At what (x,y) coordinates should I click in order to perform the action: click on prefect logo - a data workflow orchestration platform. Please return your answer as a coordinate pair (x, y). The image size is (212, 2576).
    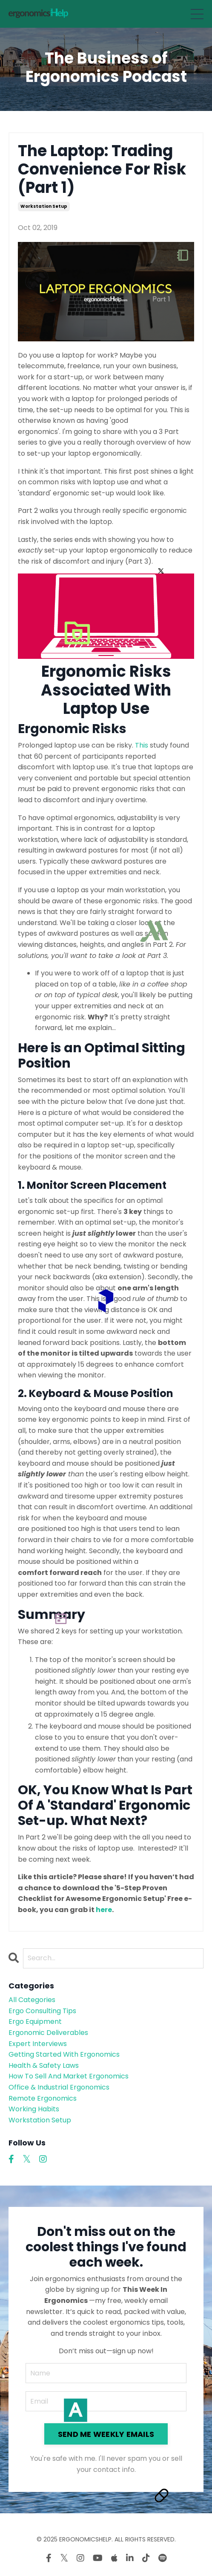
    Looking at the image, I should click on (106, 1301).